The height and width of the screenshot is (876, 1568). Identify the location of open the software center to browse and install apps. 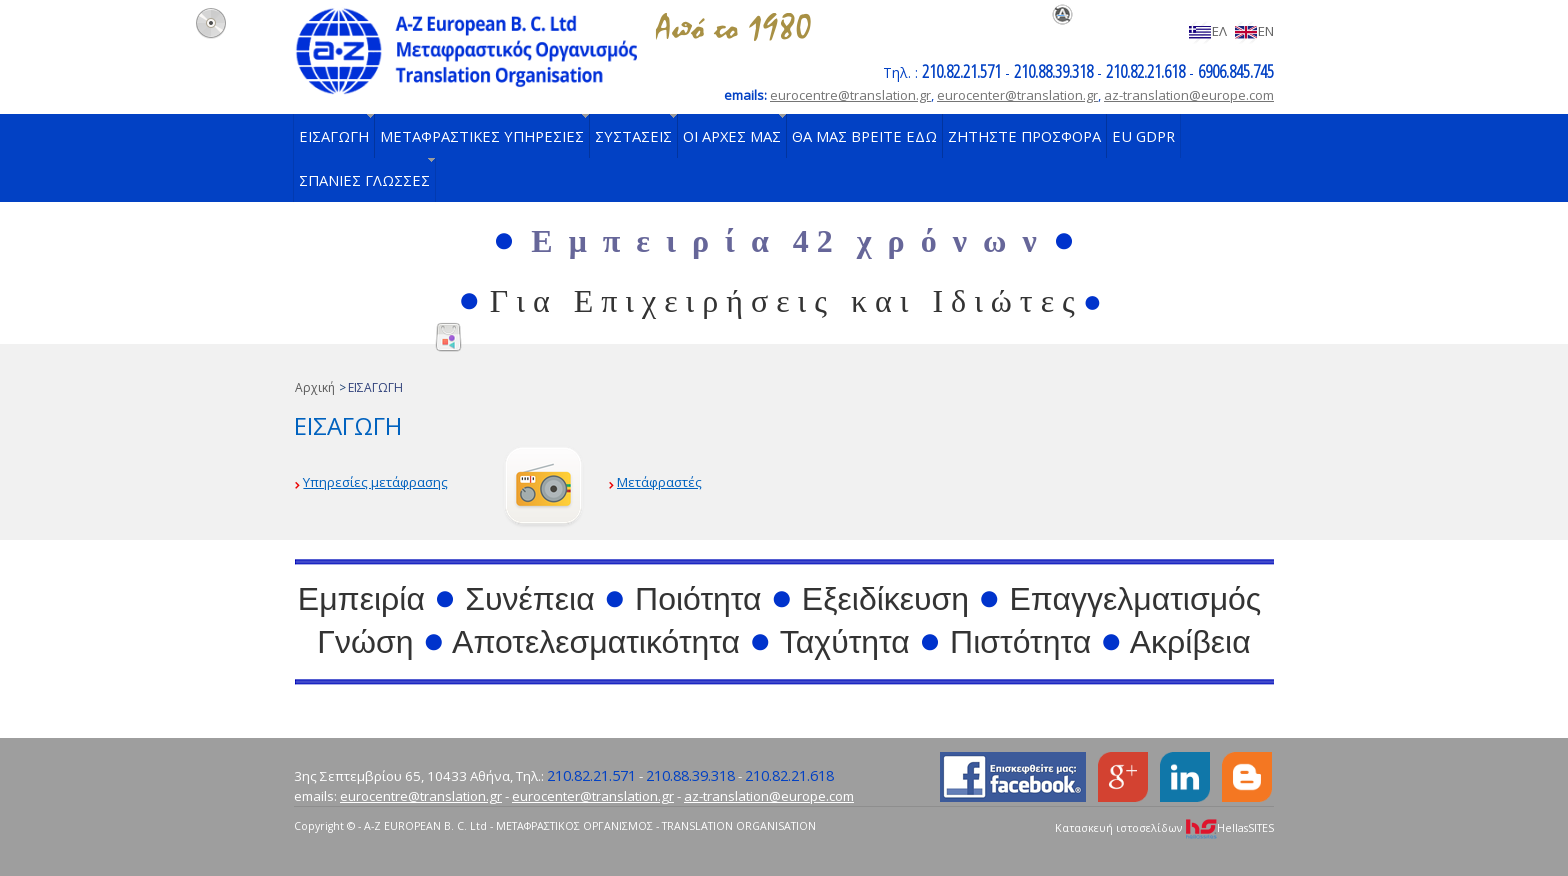
(449, 337).